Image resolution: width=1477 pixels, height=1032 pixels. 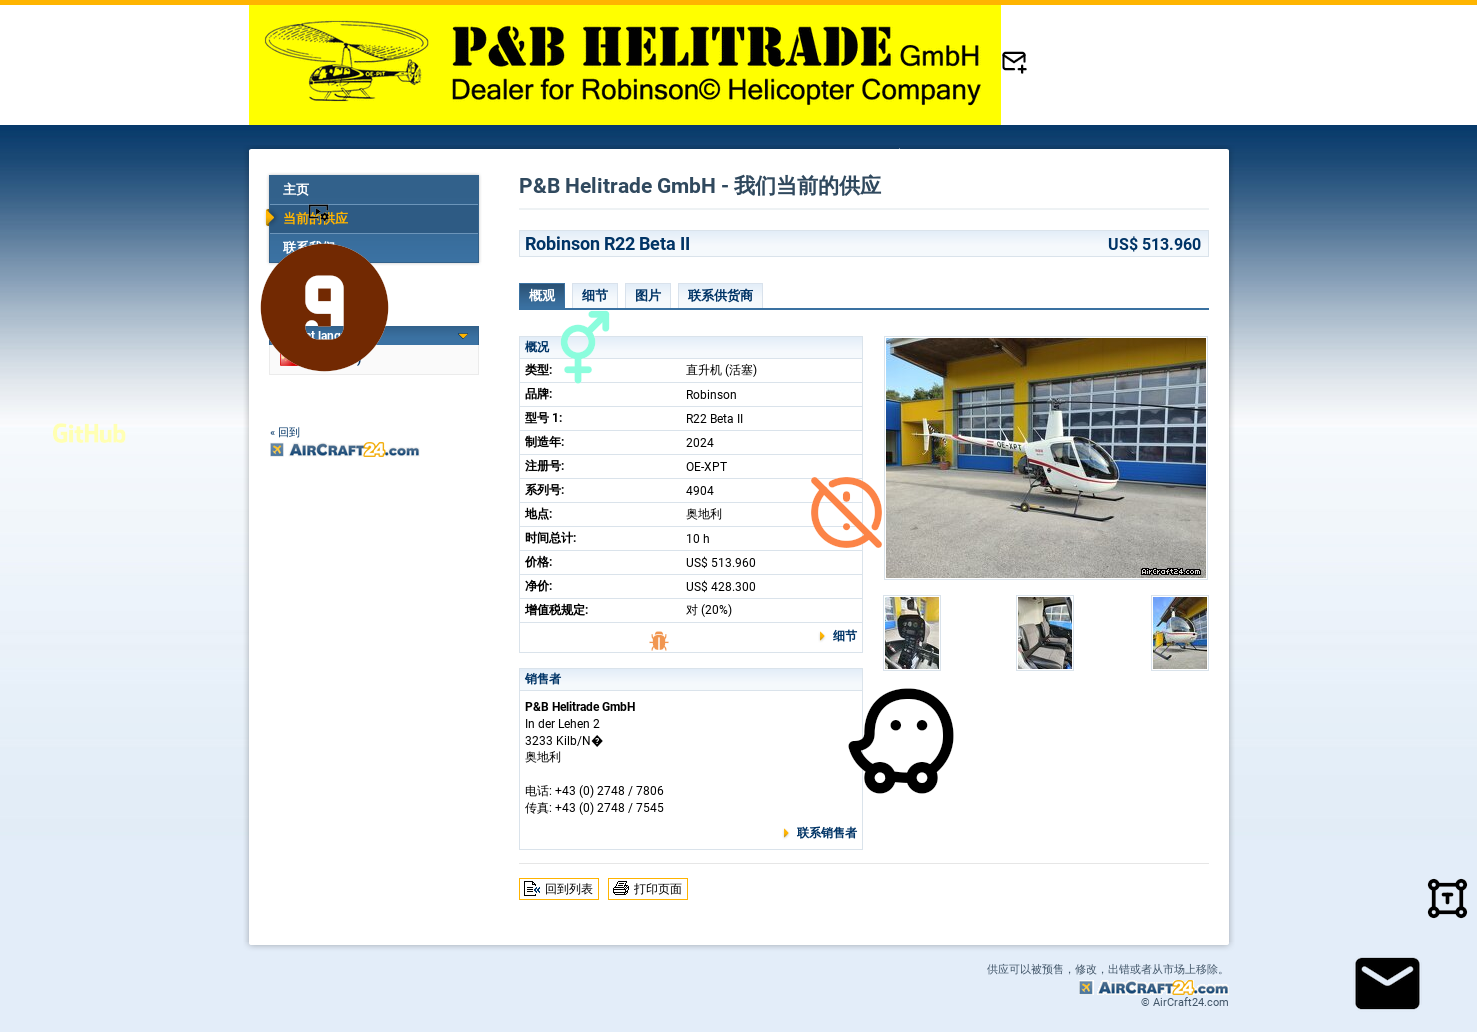 What do you see at coordinates (324, 307) in the screenshot?
I see `indicates item number 9 in a numbered list or sequence` at bounding box center [324, 307].